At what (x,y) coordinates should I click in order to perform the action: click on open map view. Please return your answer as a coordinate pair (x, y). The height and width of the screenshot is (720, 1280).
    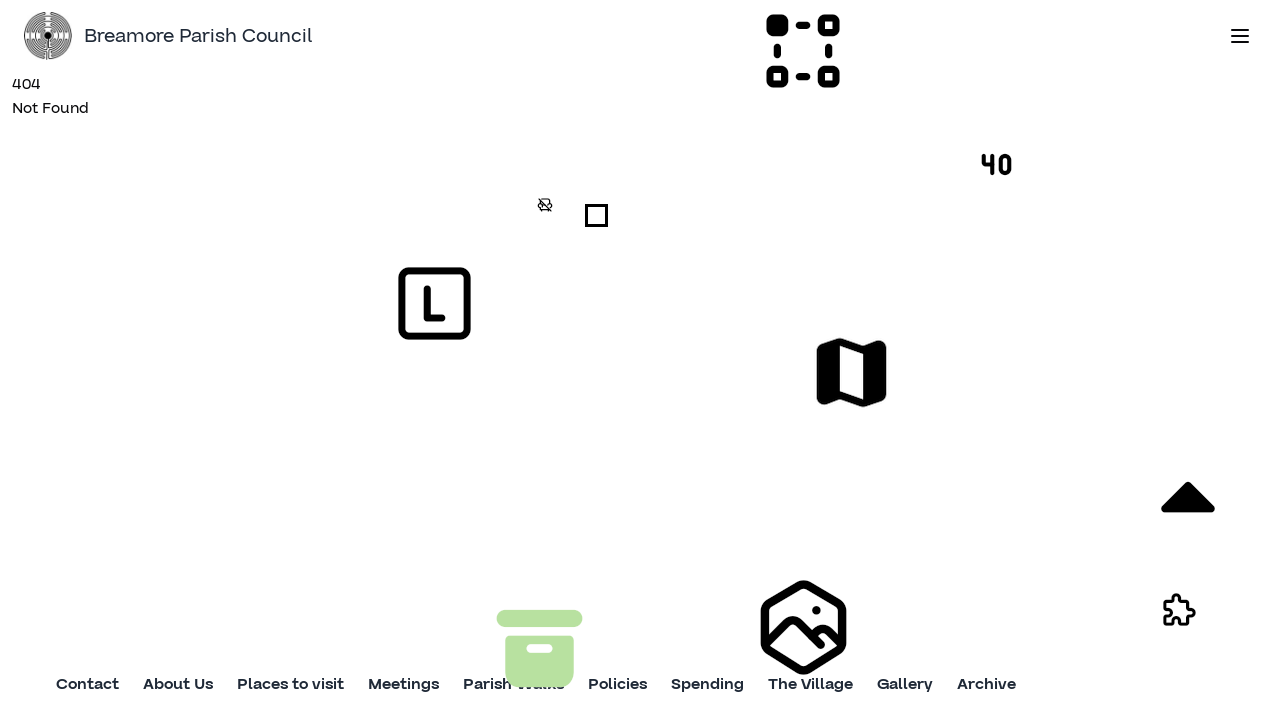
    Looking at the image, I should click on (851, 372).